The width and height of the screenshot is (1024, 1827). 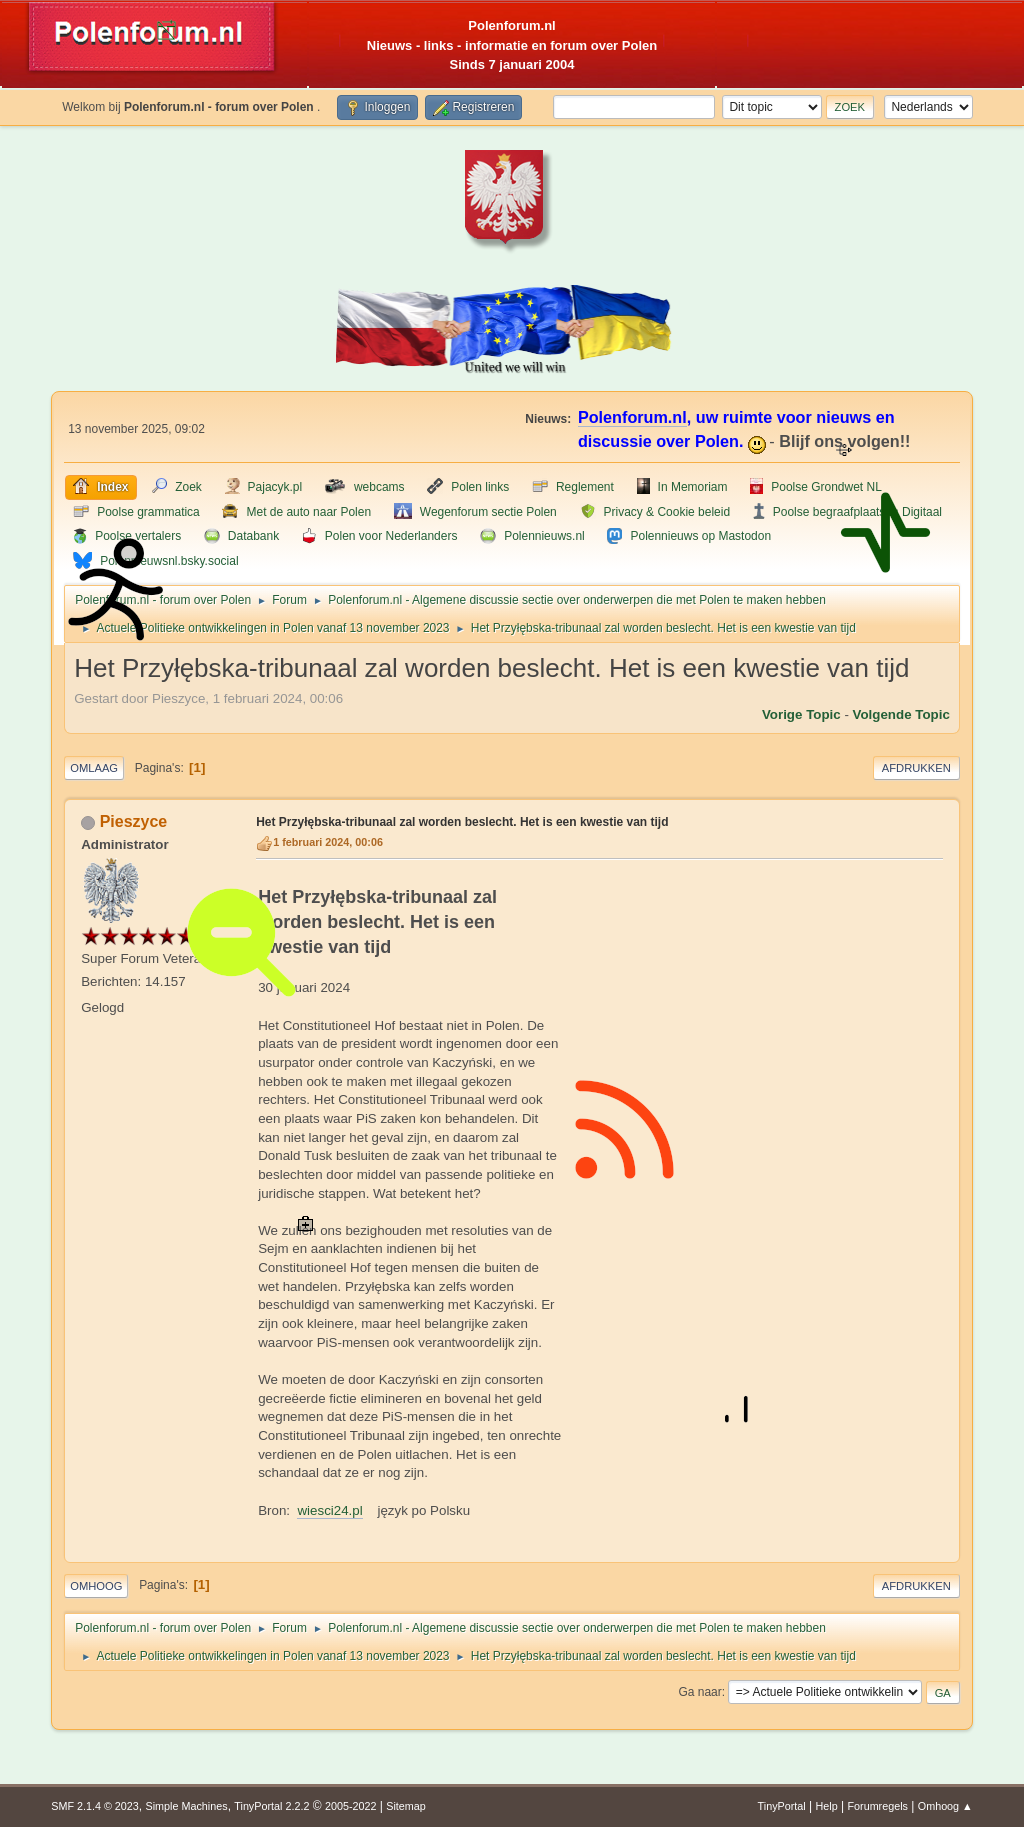 I want to click on indicates weak cellular signal strength, so click(x=768, y=1386).